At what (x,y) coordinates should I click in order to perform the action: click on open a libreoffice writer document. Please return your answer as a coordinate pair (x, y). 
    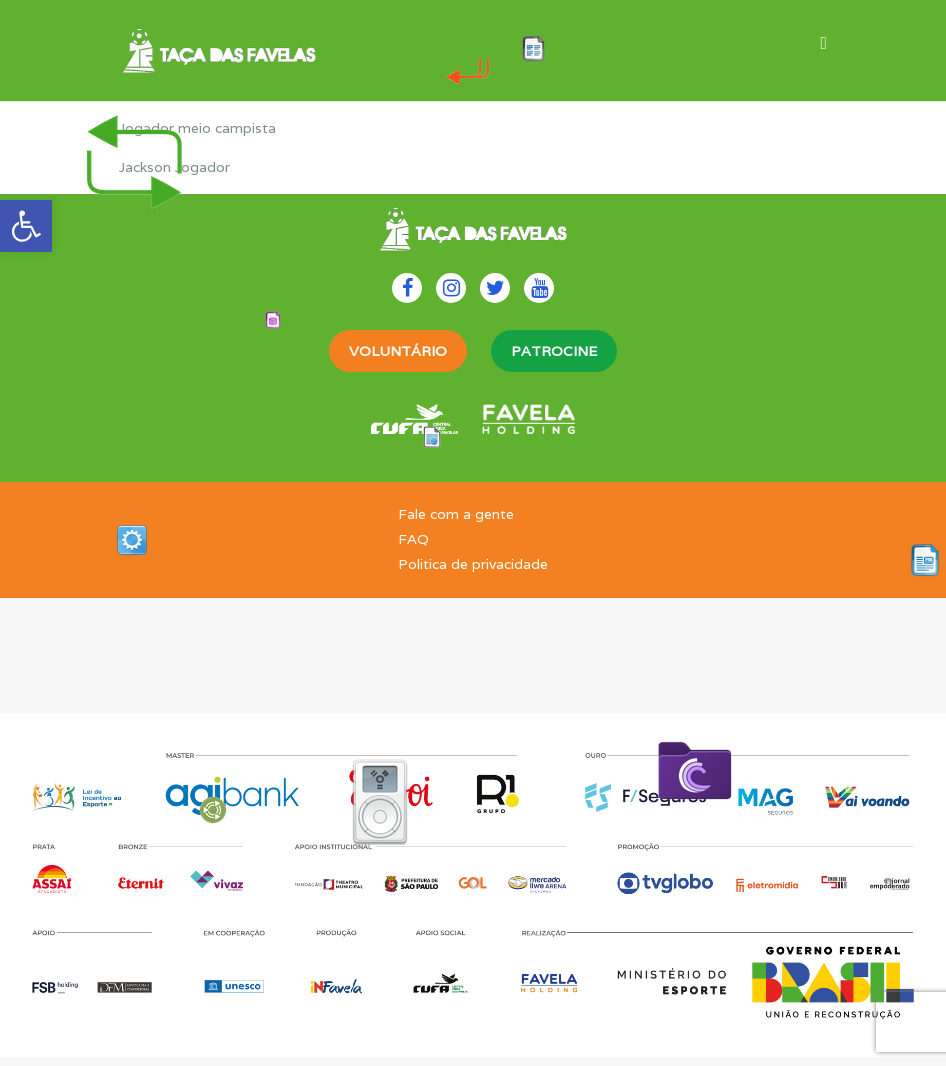
    Looking at the image, I should click on (925, 560).